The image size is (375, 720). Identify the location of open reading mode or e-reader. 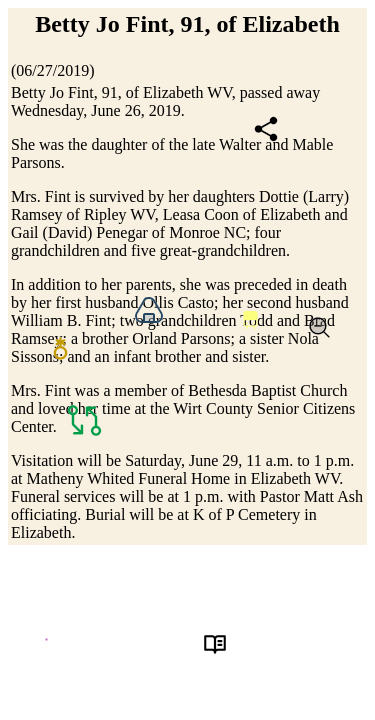
(215, 643).